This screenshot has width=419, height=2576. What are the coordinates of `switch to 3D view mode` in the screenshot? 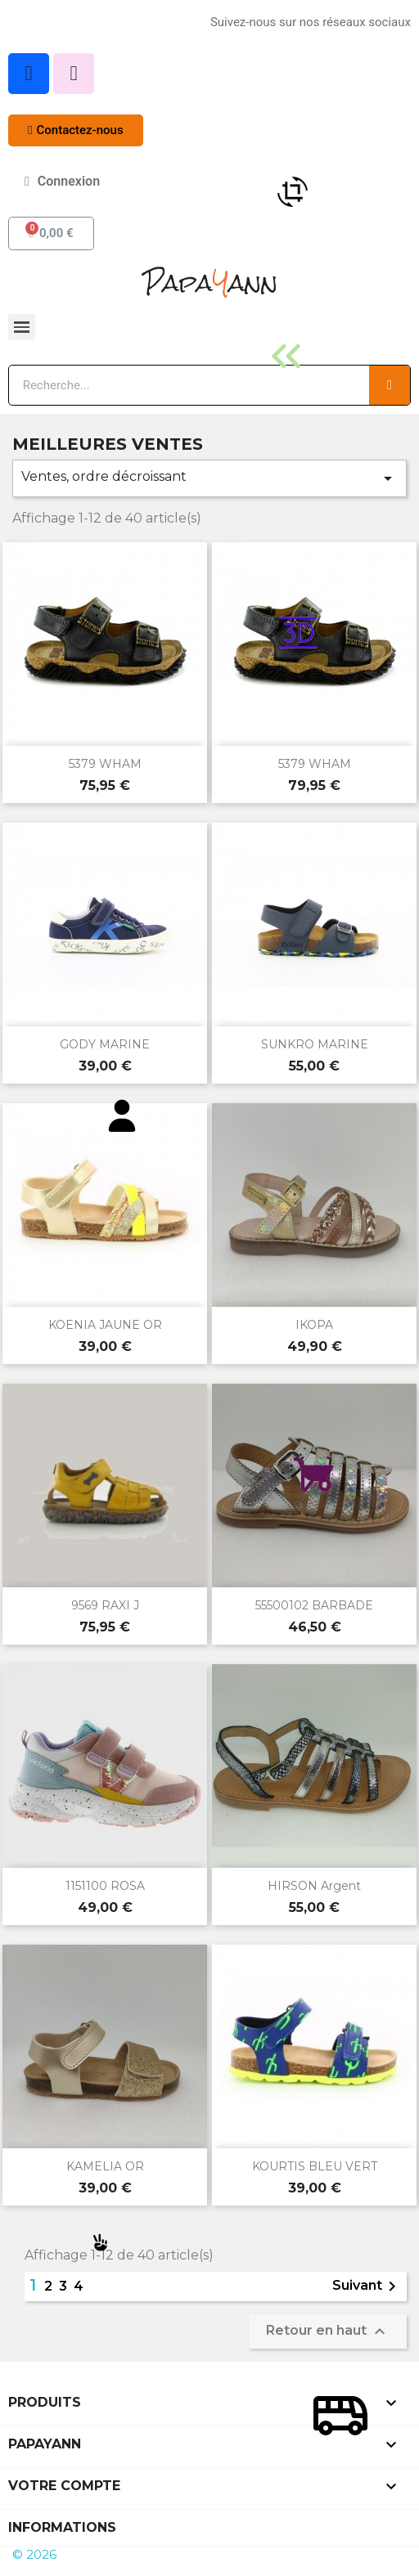 It's located at (298, 632).